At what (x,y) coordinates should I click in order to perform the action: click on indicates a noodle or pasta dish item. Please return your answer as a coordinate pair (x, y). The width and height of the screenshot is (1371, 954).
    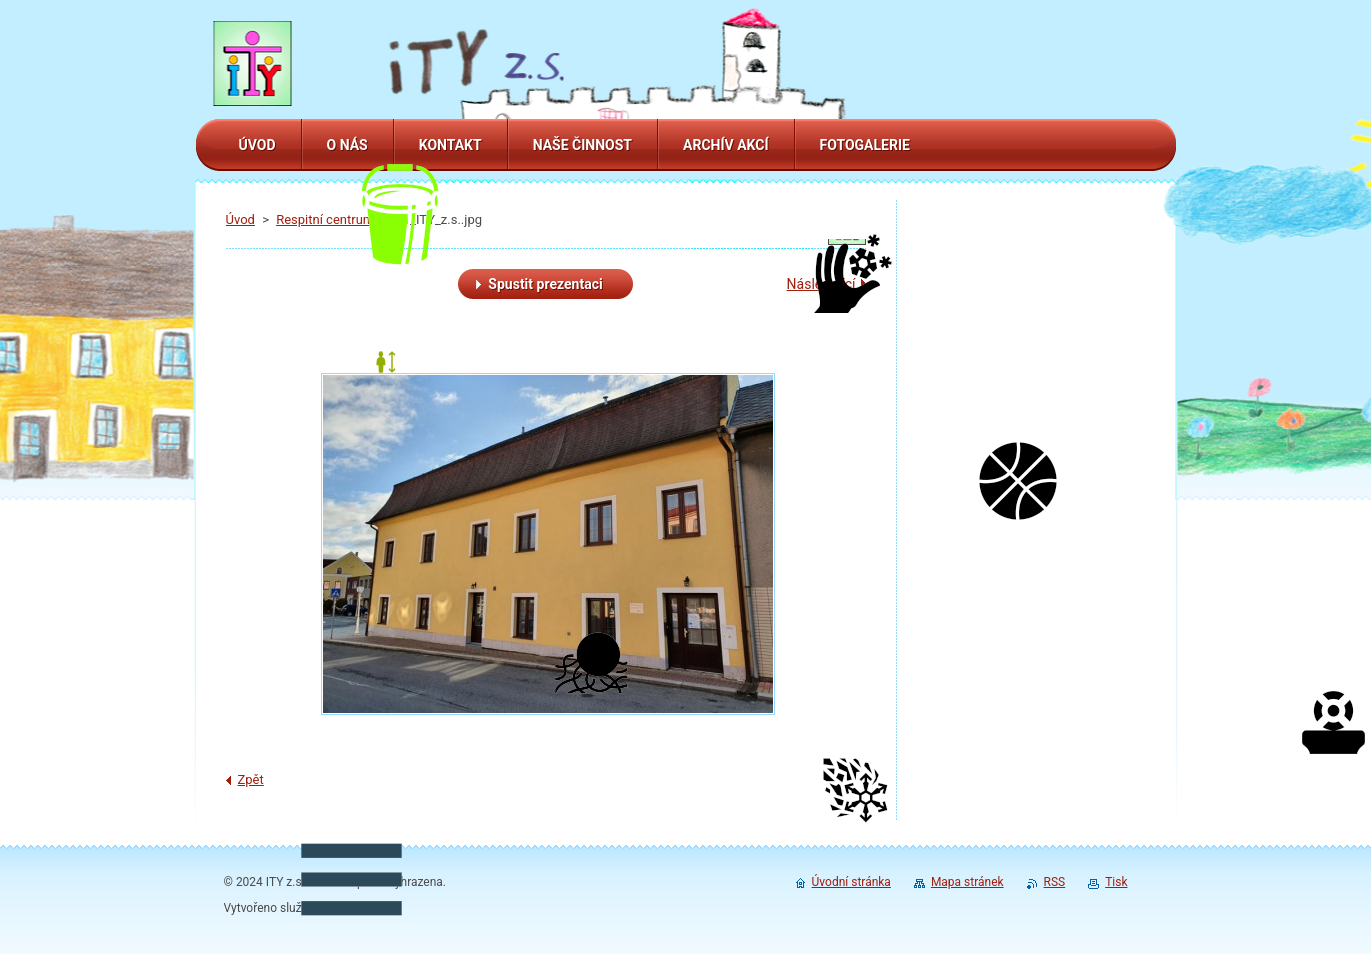
    Looking at the image, I should click on (591, 657).